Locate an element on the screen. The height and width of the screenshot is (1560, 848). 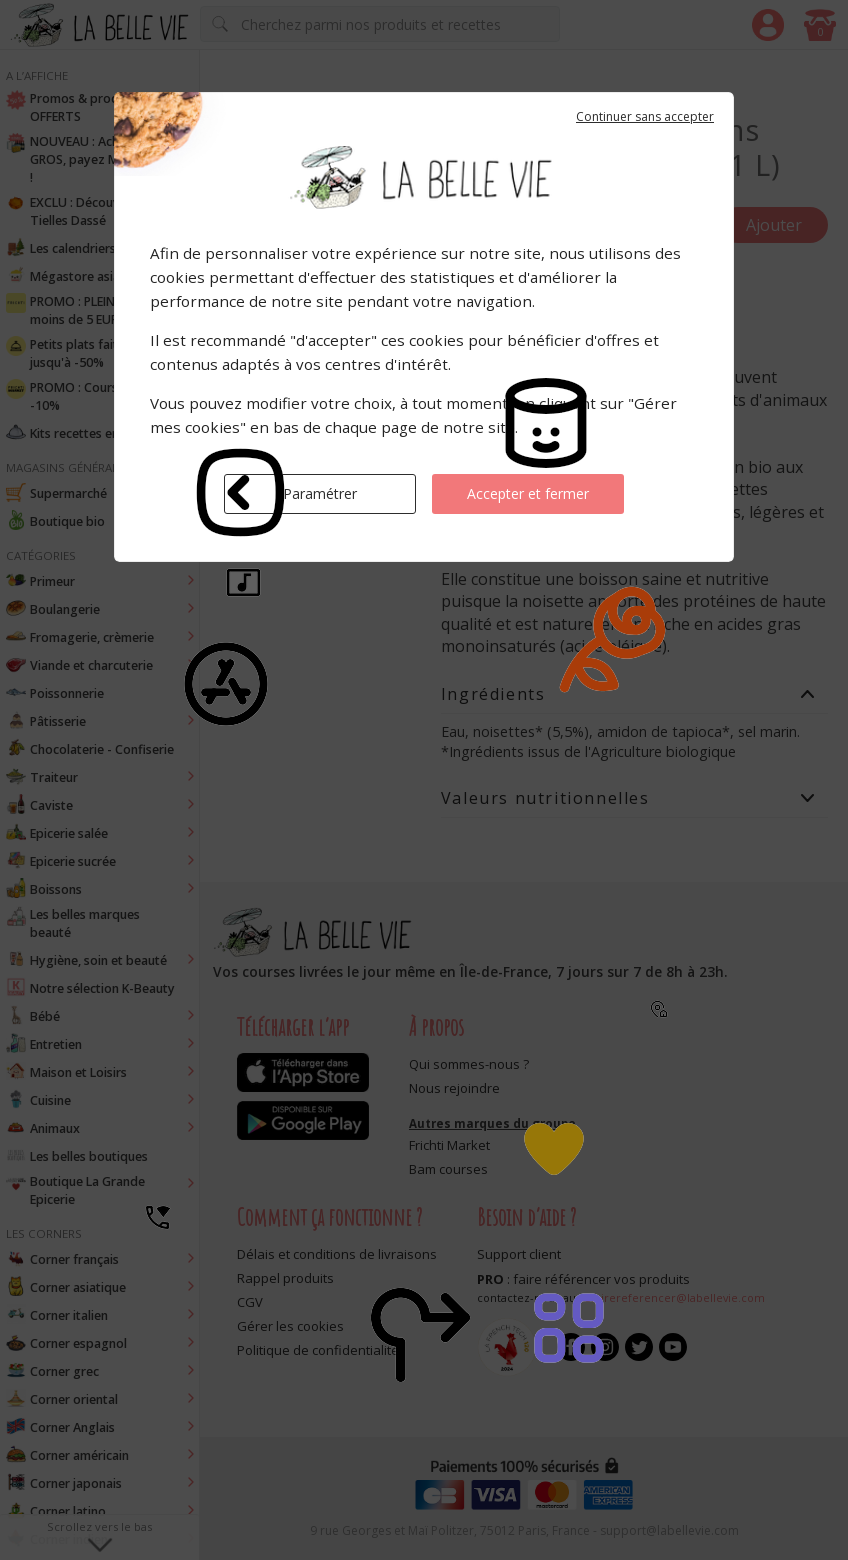
enable wifi calling feature is located at coordinates (157, 1217).